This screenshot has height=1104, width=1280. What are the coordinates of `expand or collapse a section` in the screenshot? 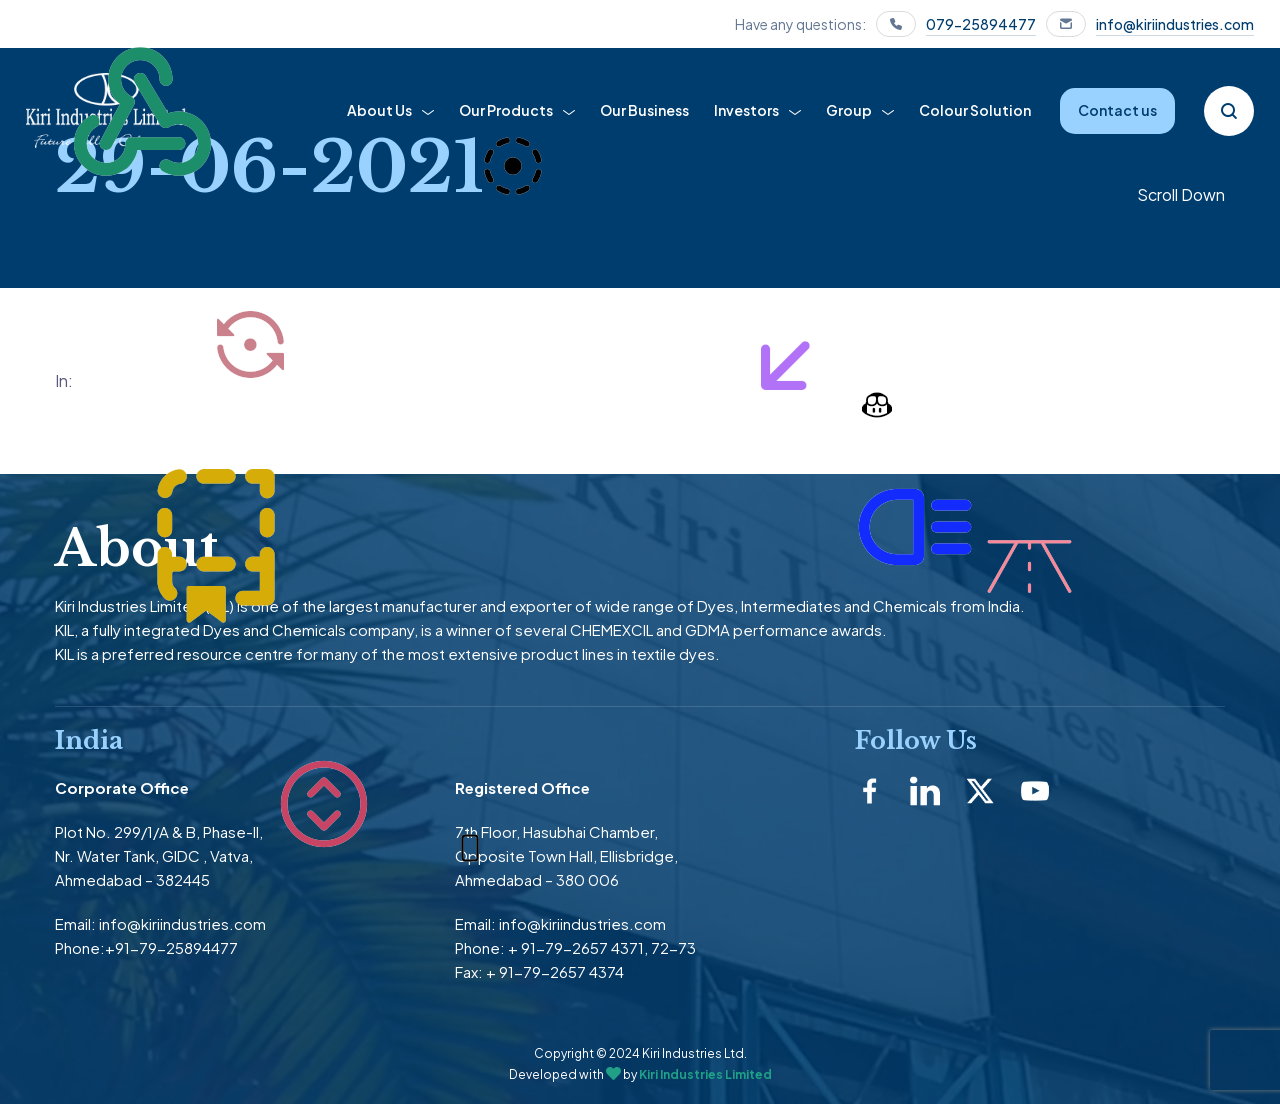 It's located at (324, 804).